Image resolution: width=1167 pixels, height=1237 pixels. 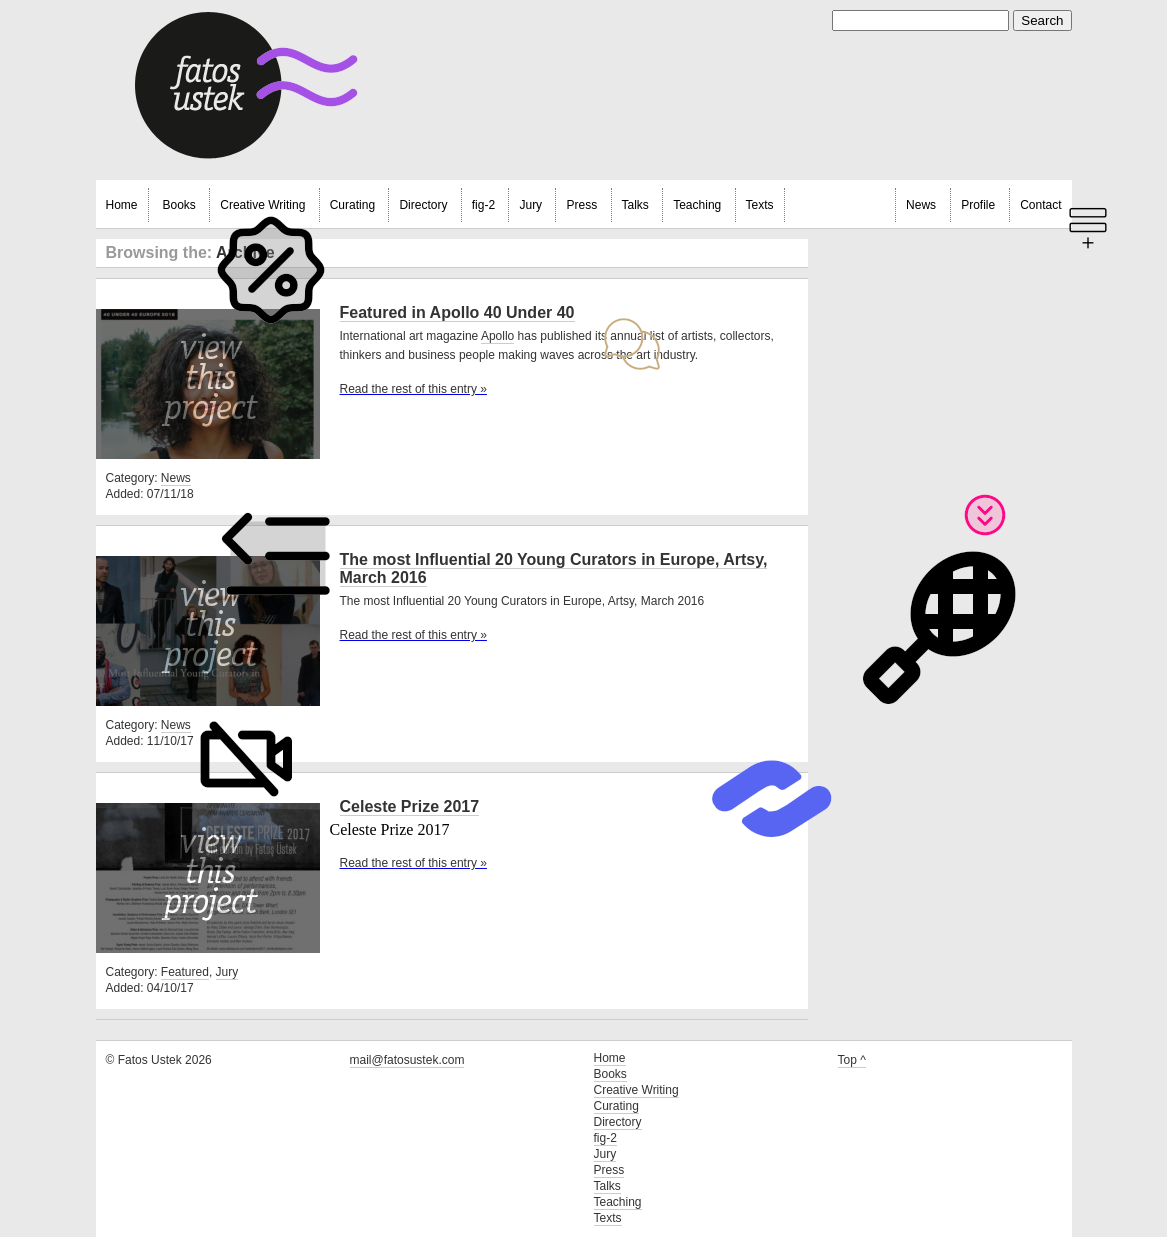 I want to click on turn off camera or disable video, so click(x=244, y=759).